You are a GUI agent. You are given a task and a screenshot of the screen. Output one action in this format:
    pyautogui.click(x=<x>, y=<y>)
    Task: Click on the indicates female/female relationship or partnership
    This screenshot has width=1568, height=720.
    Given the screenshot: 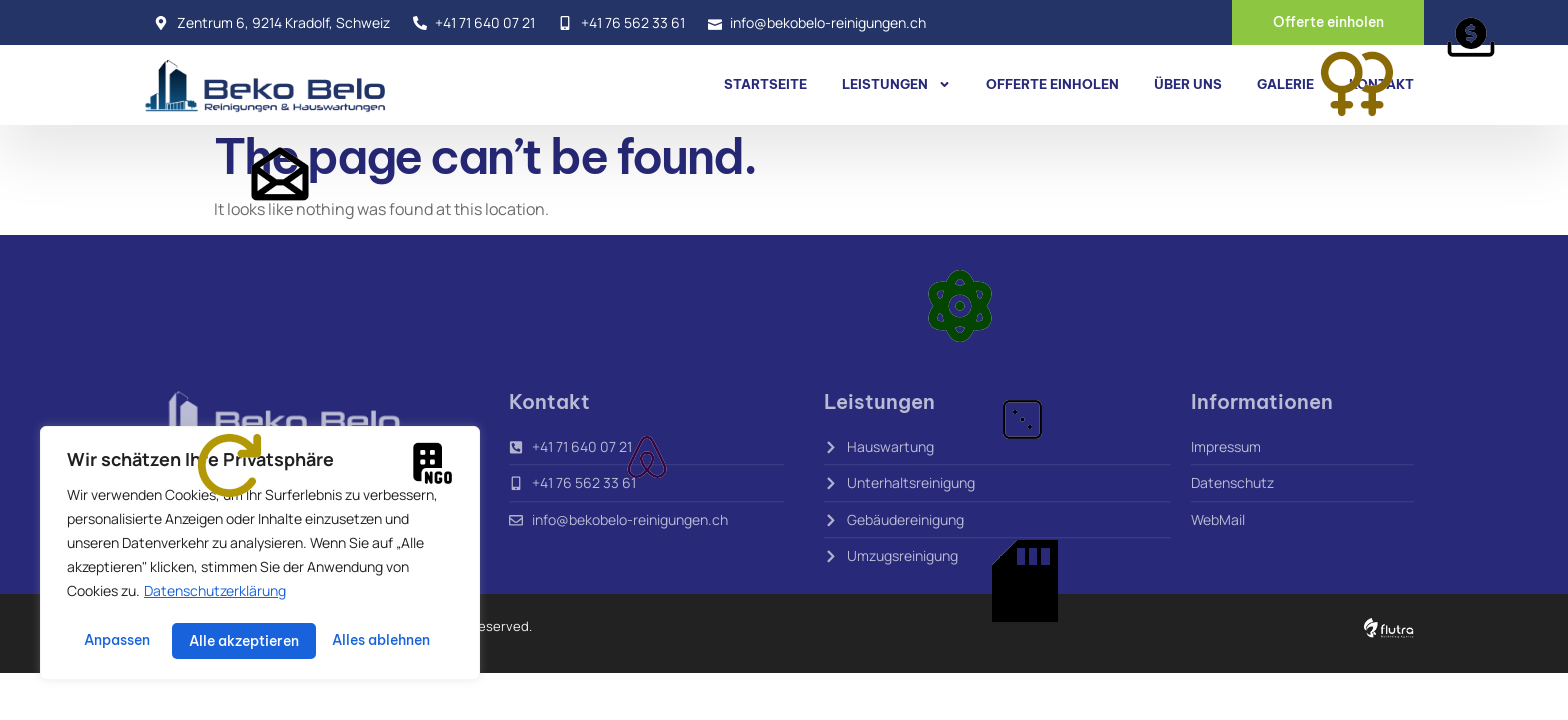 What is the action you would take?
    pyautogui.click(x=1357, y=82)
    